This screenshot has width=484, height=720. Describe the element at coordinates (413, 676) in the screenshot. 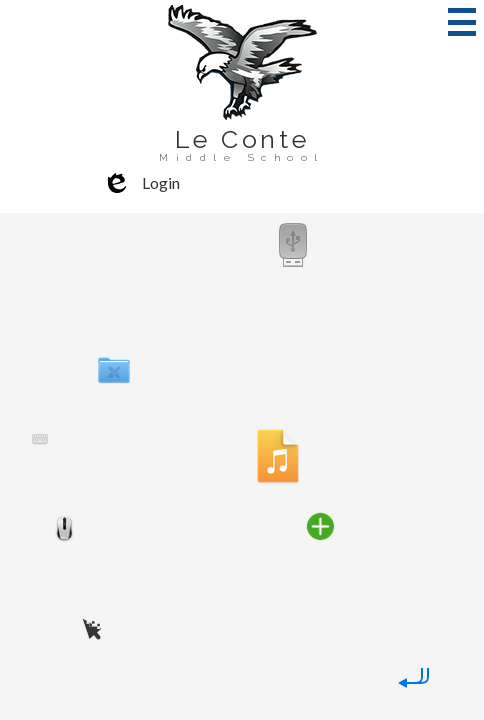

I see `reply to all recipients of an email` at that location.